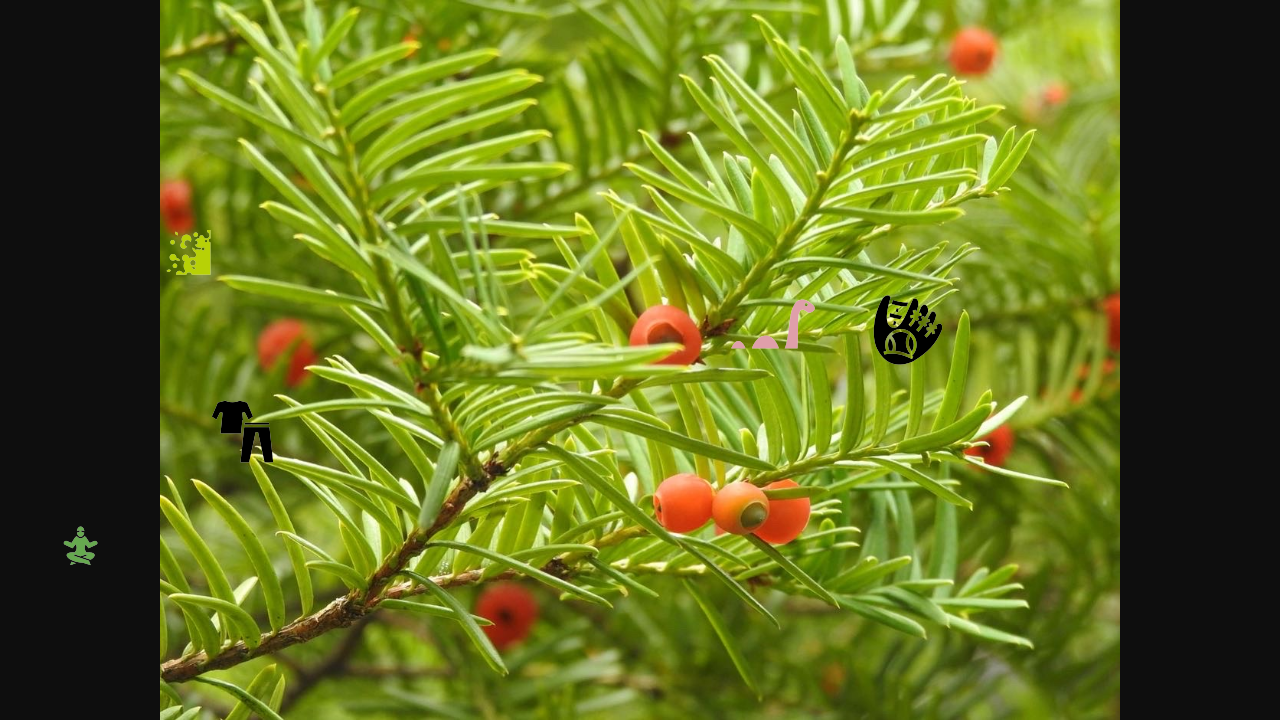 The width and height of the screenshot is (1280, 720). I want to click on access sea creatures or aquatic animals category, so click(773, 324).